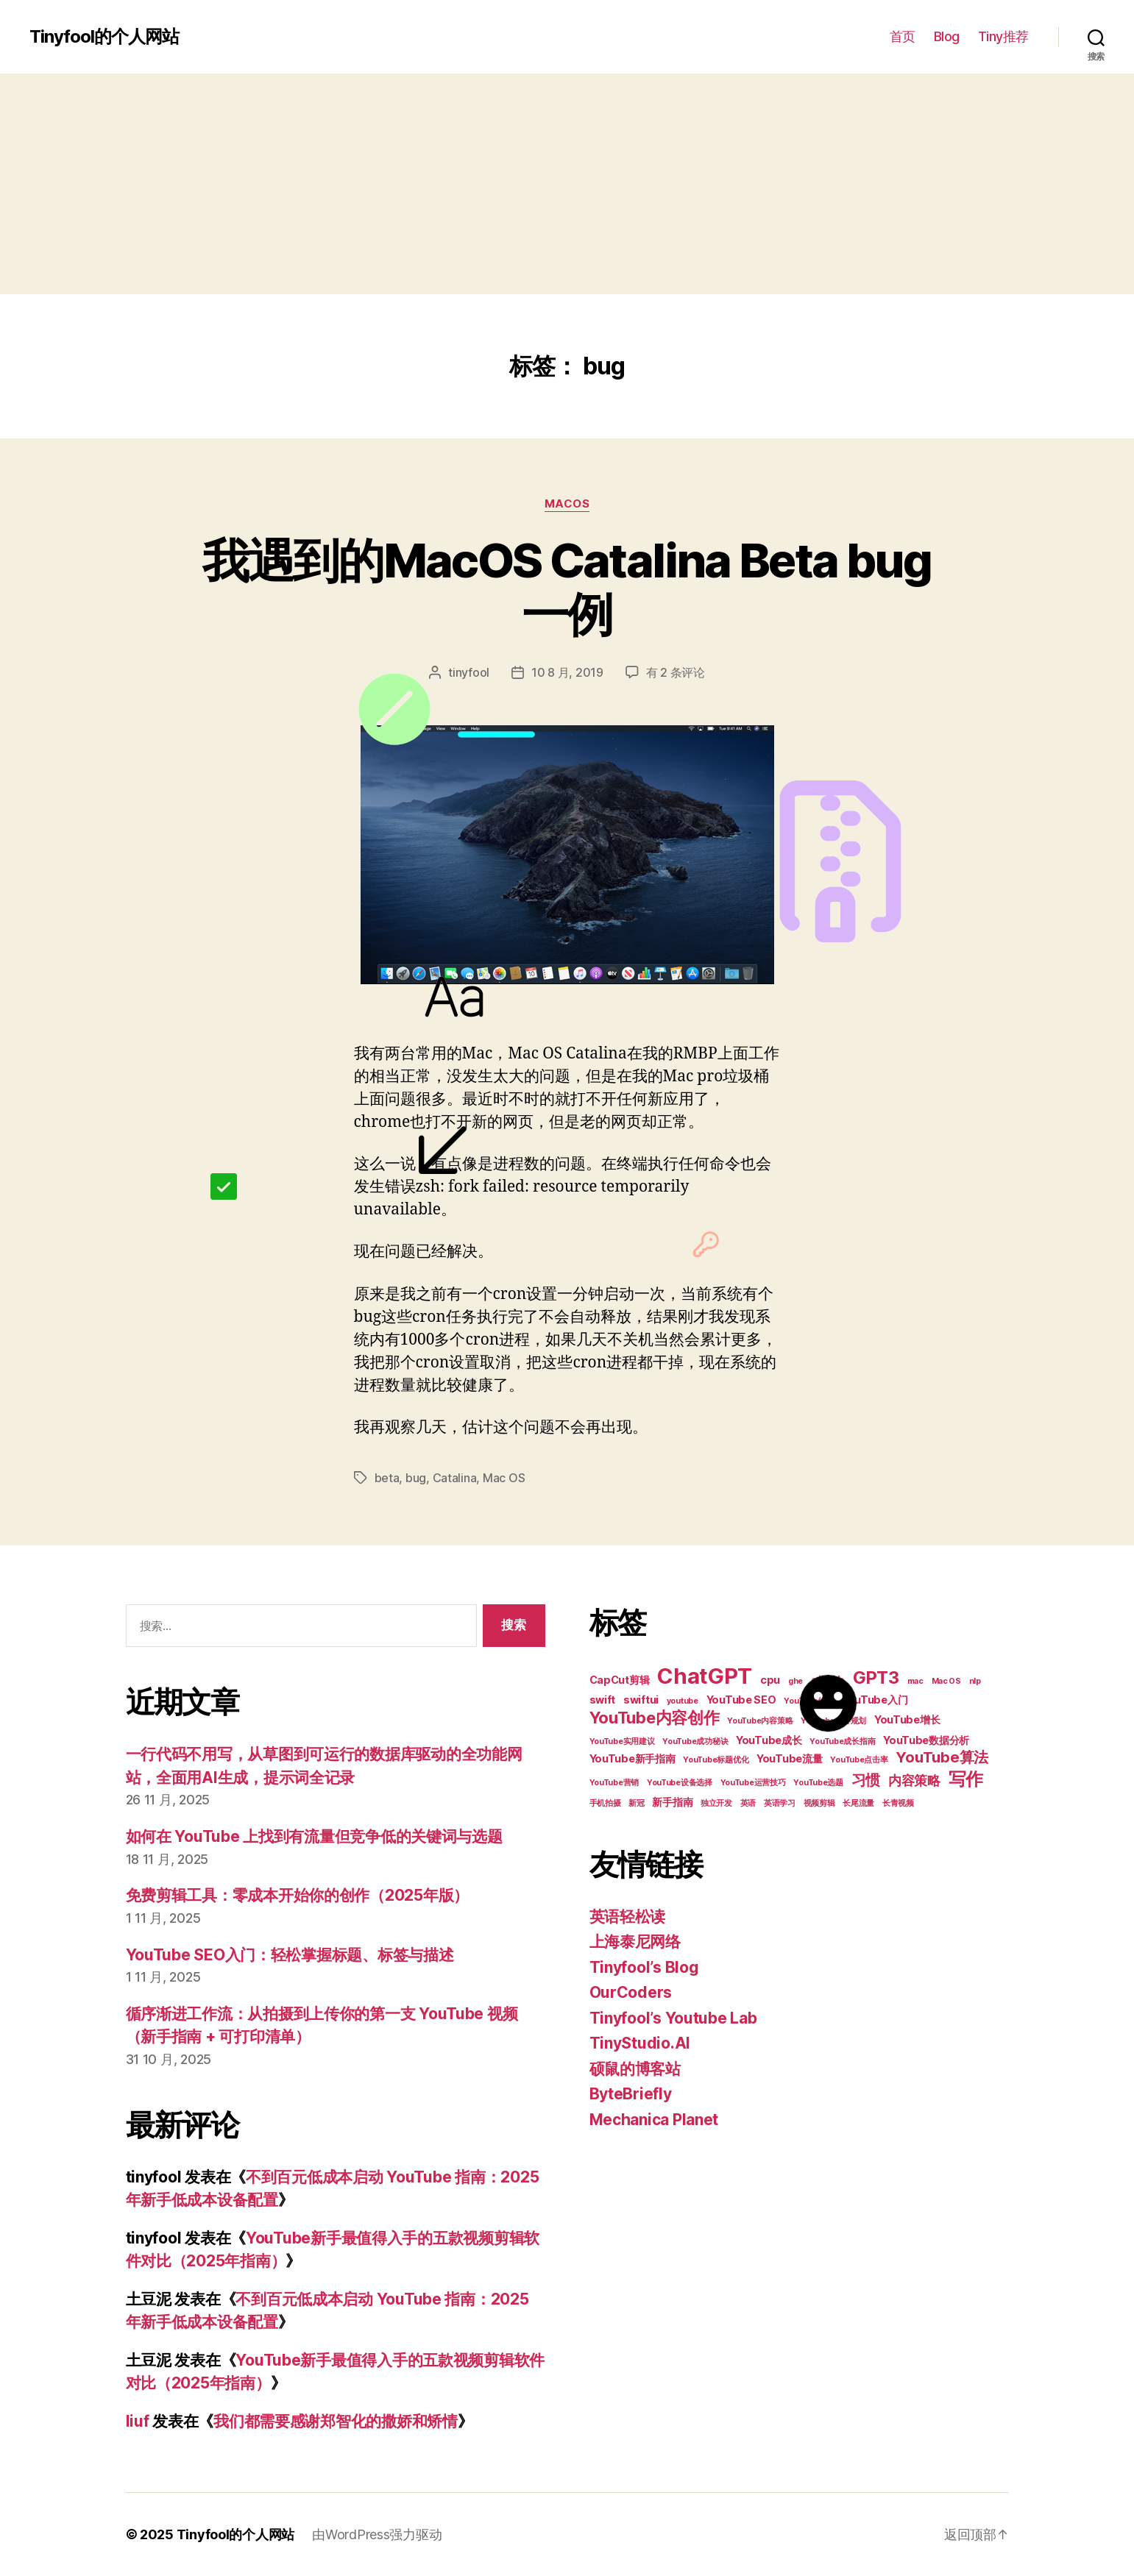 The width and height of the screenshot is (1134, 2576). Describe the element at coordinates (224, 1186) in the screenshot. I see `mark a task as complete` at that location.